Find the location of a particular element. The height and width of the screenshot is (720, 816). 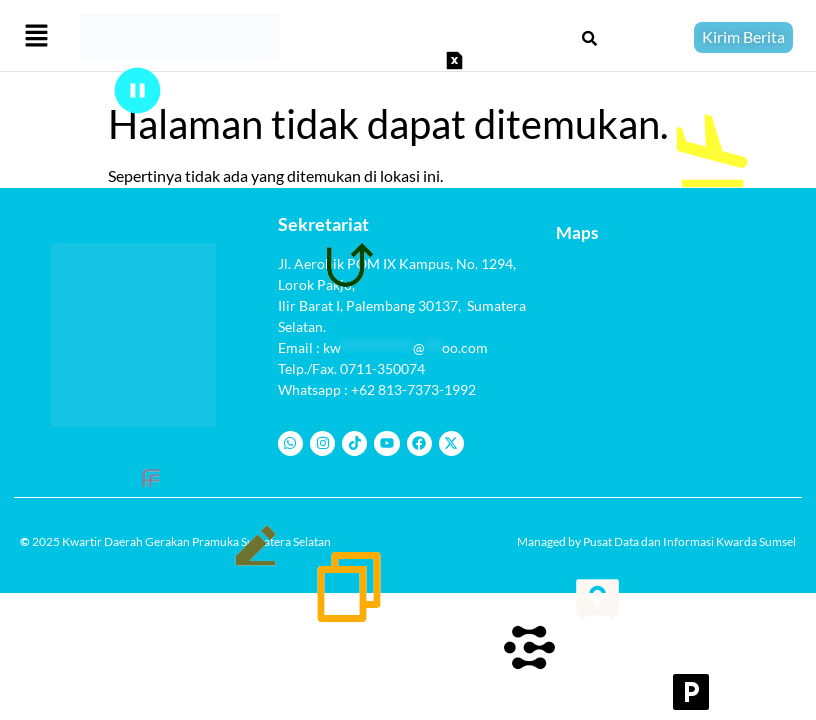

access secure storage or vault is located at coordinates (597, 598).